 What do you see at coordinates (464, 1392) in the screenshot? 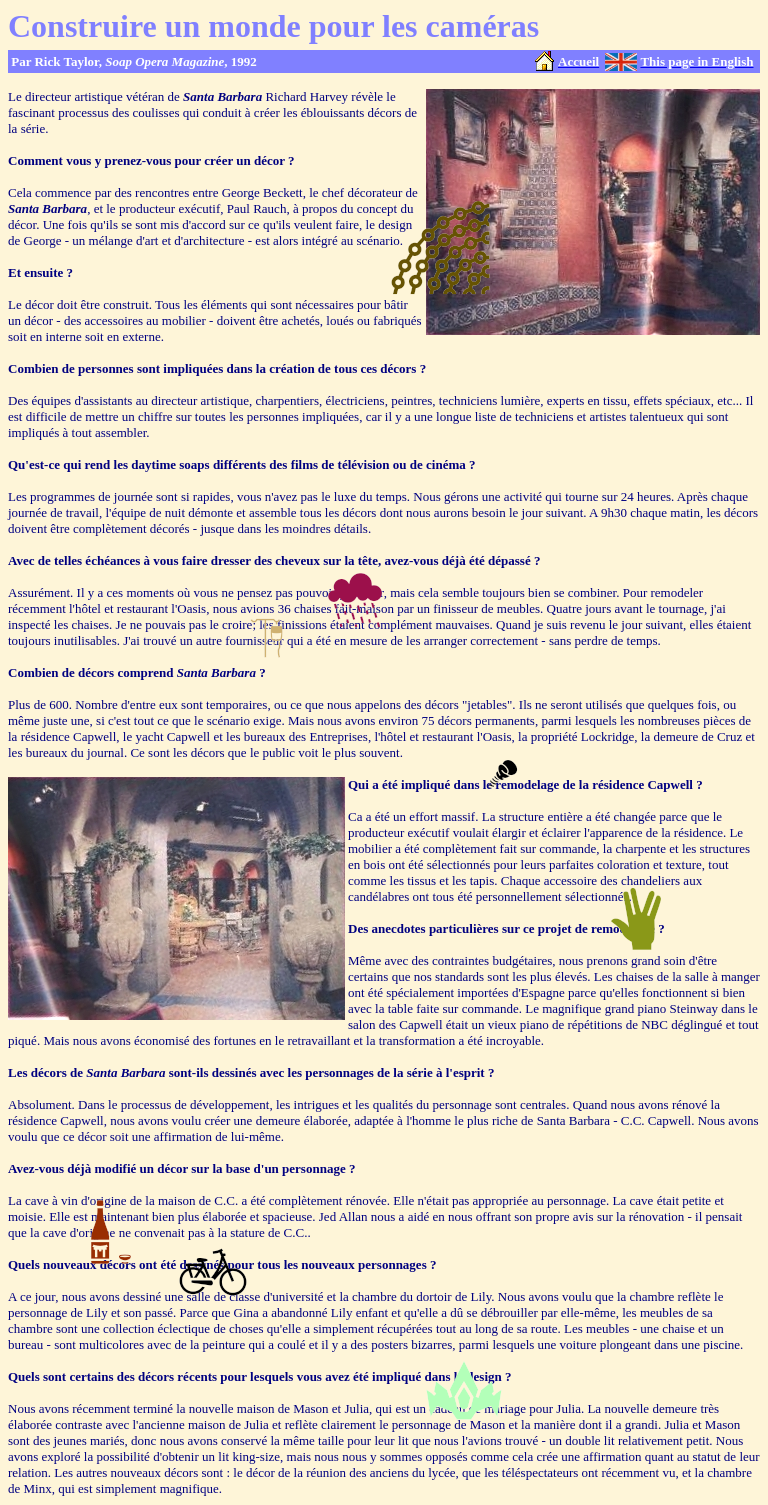
I see `indicates royalty or kingdom-related game feature` at bounding box center [464, 1392].